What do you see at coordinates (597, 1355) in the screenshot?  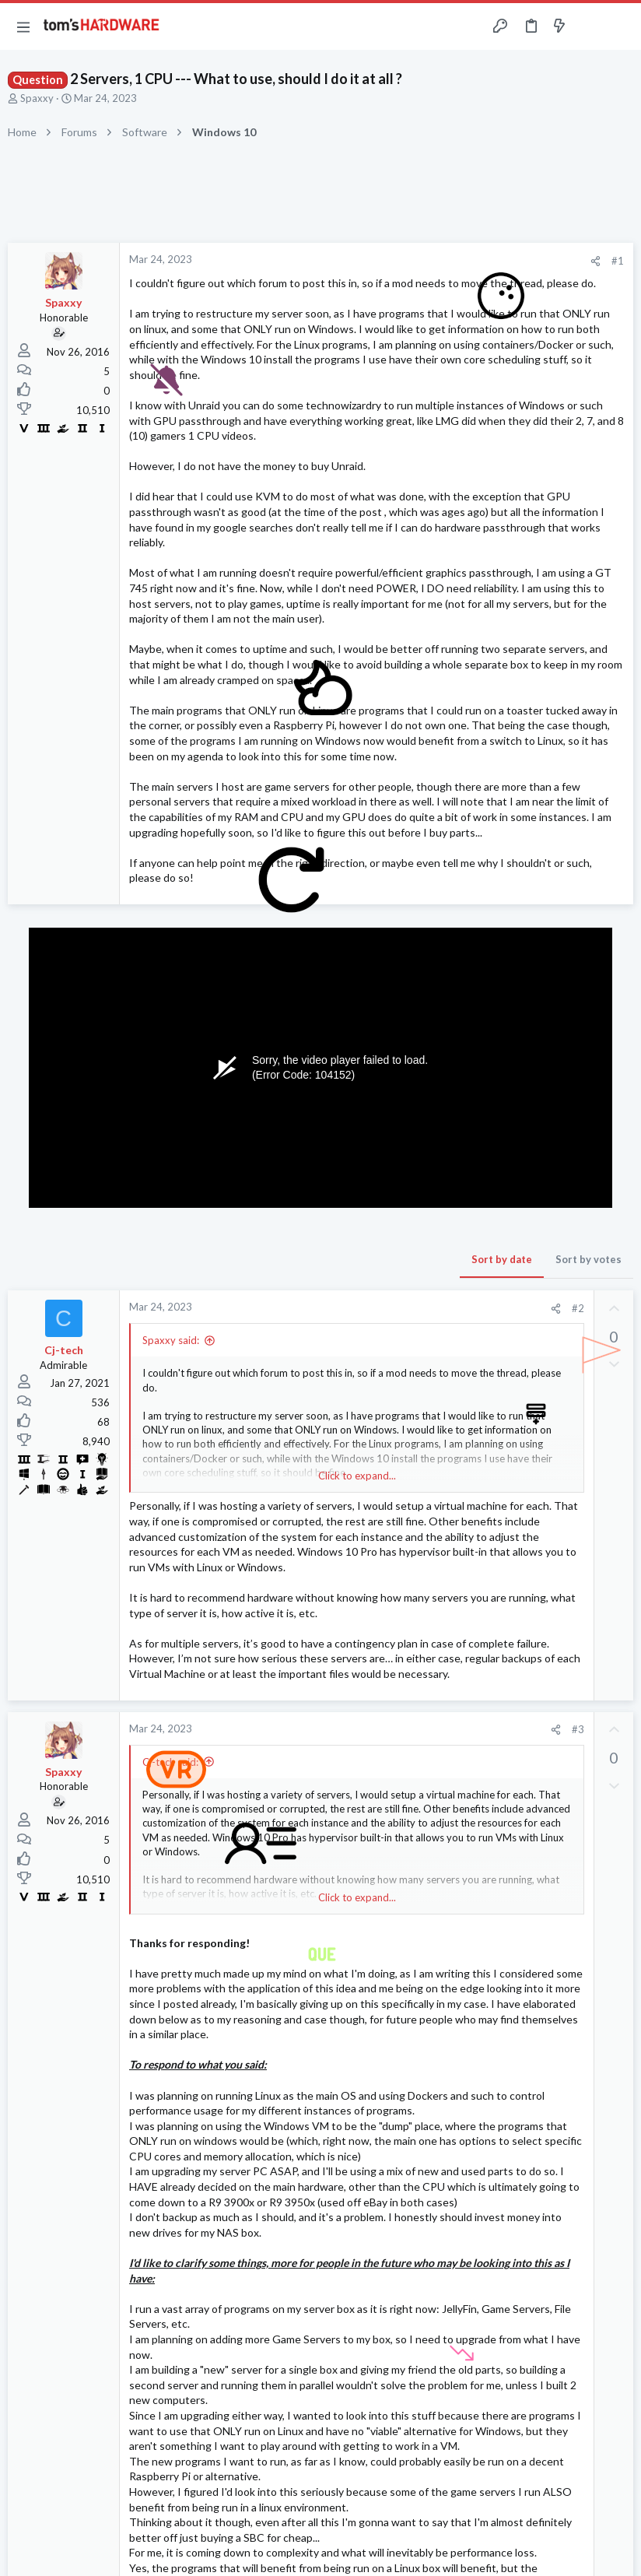 I see `flag or bookmark an item` at bounding box center [597, 1355].